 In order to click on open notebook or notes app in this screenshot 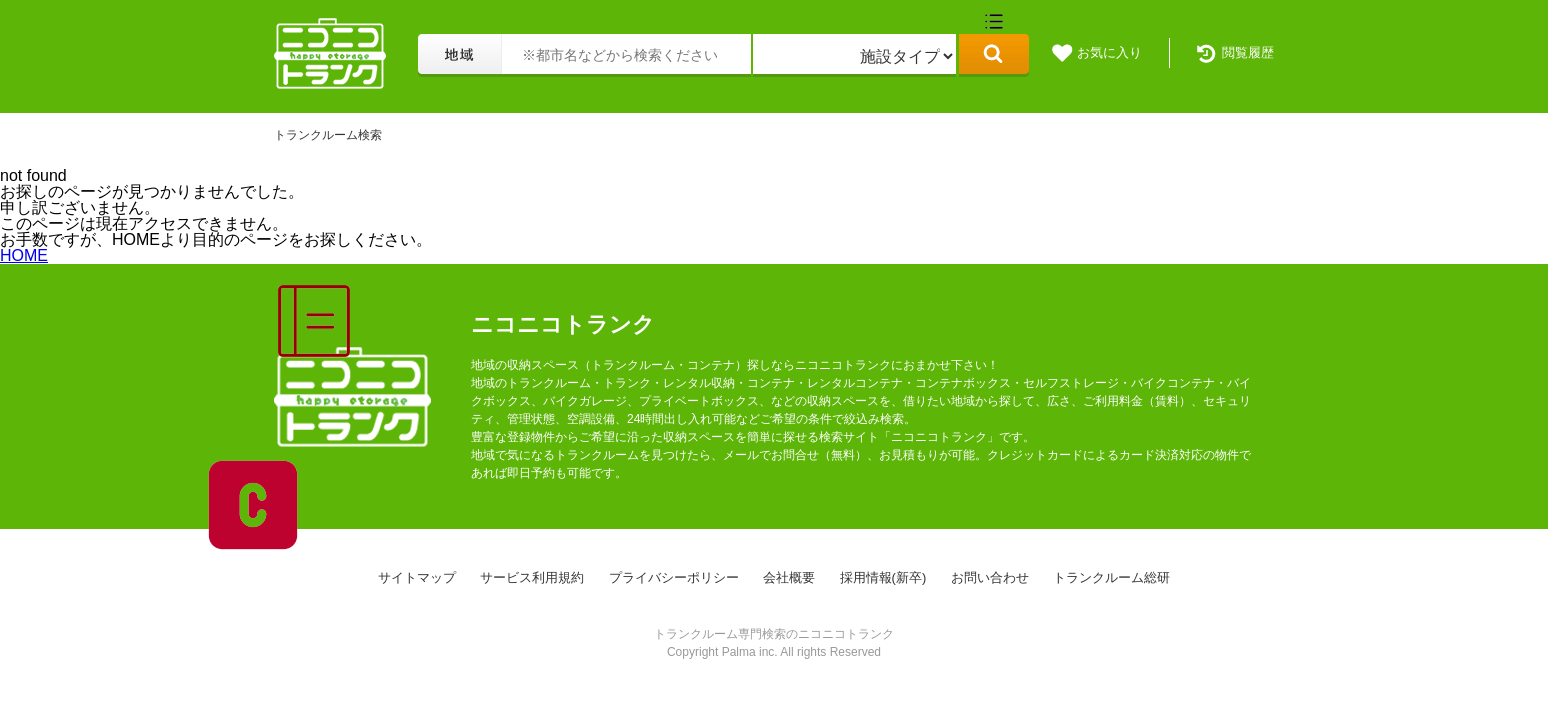, I will do `click(314, 321)`.